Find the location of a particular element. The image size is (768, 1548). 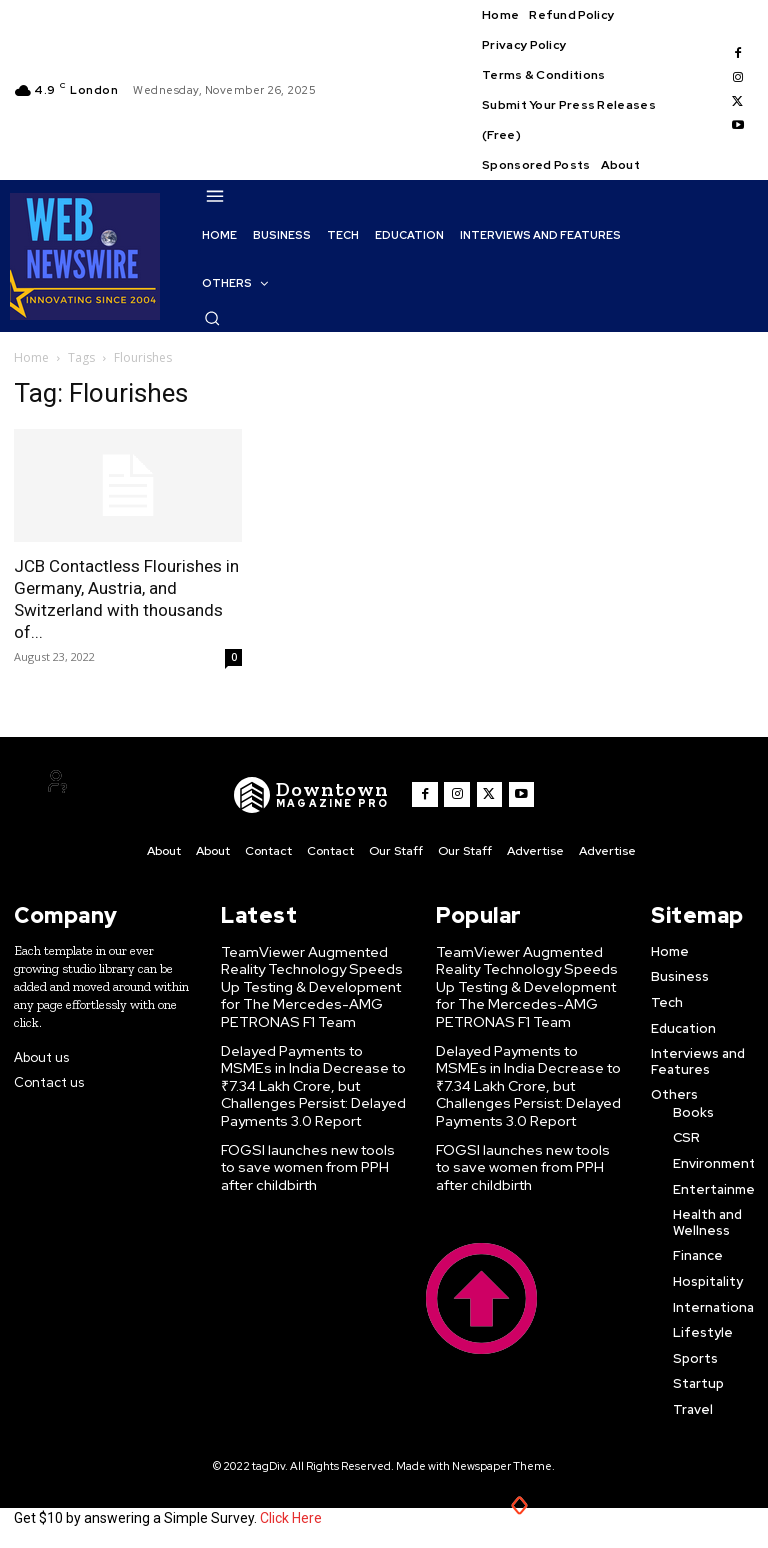

unknown or unidentified user is located at coordinates (56, 781).